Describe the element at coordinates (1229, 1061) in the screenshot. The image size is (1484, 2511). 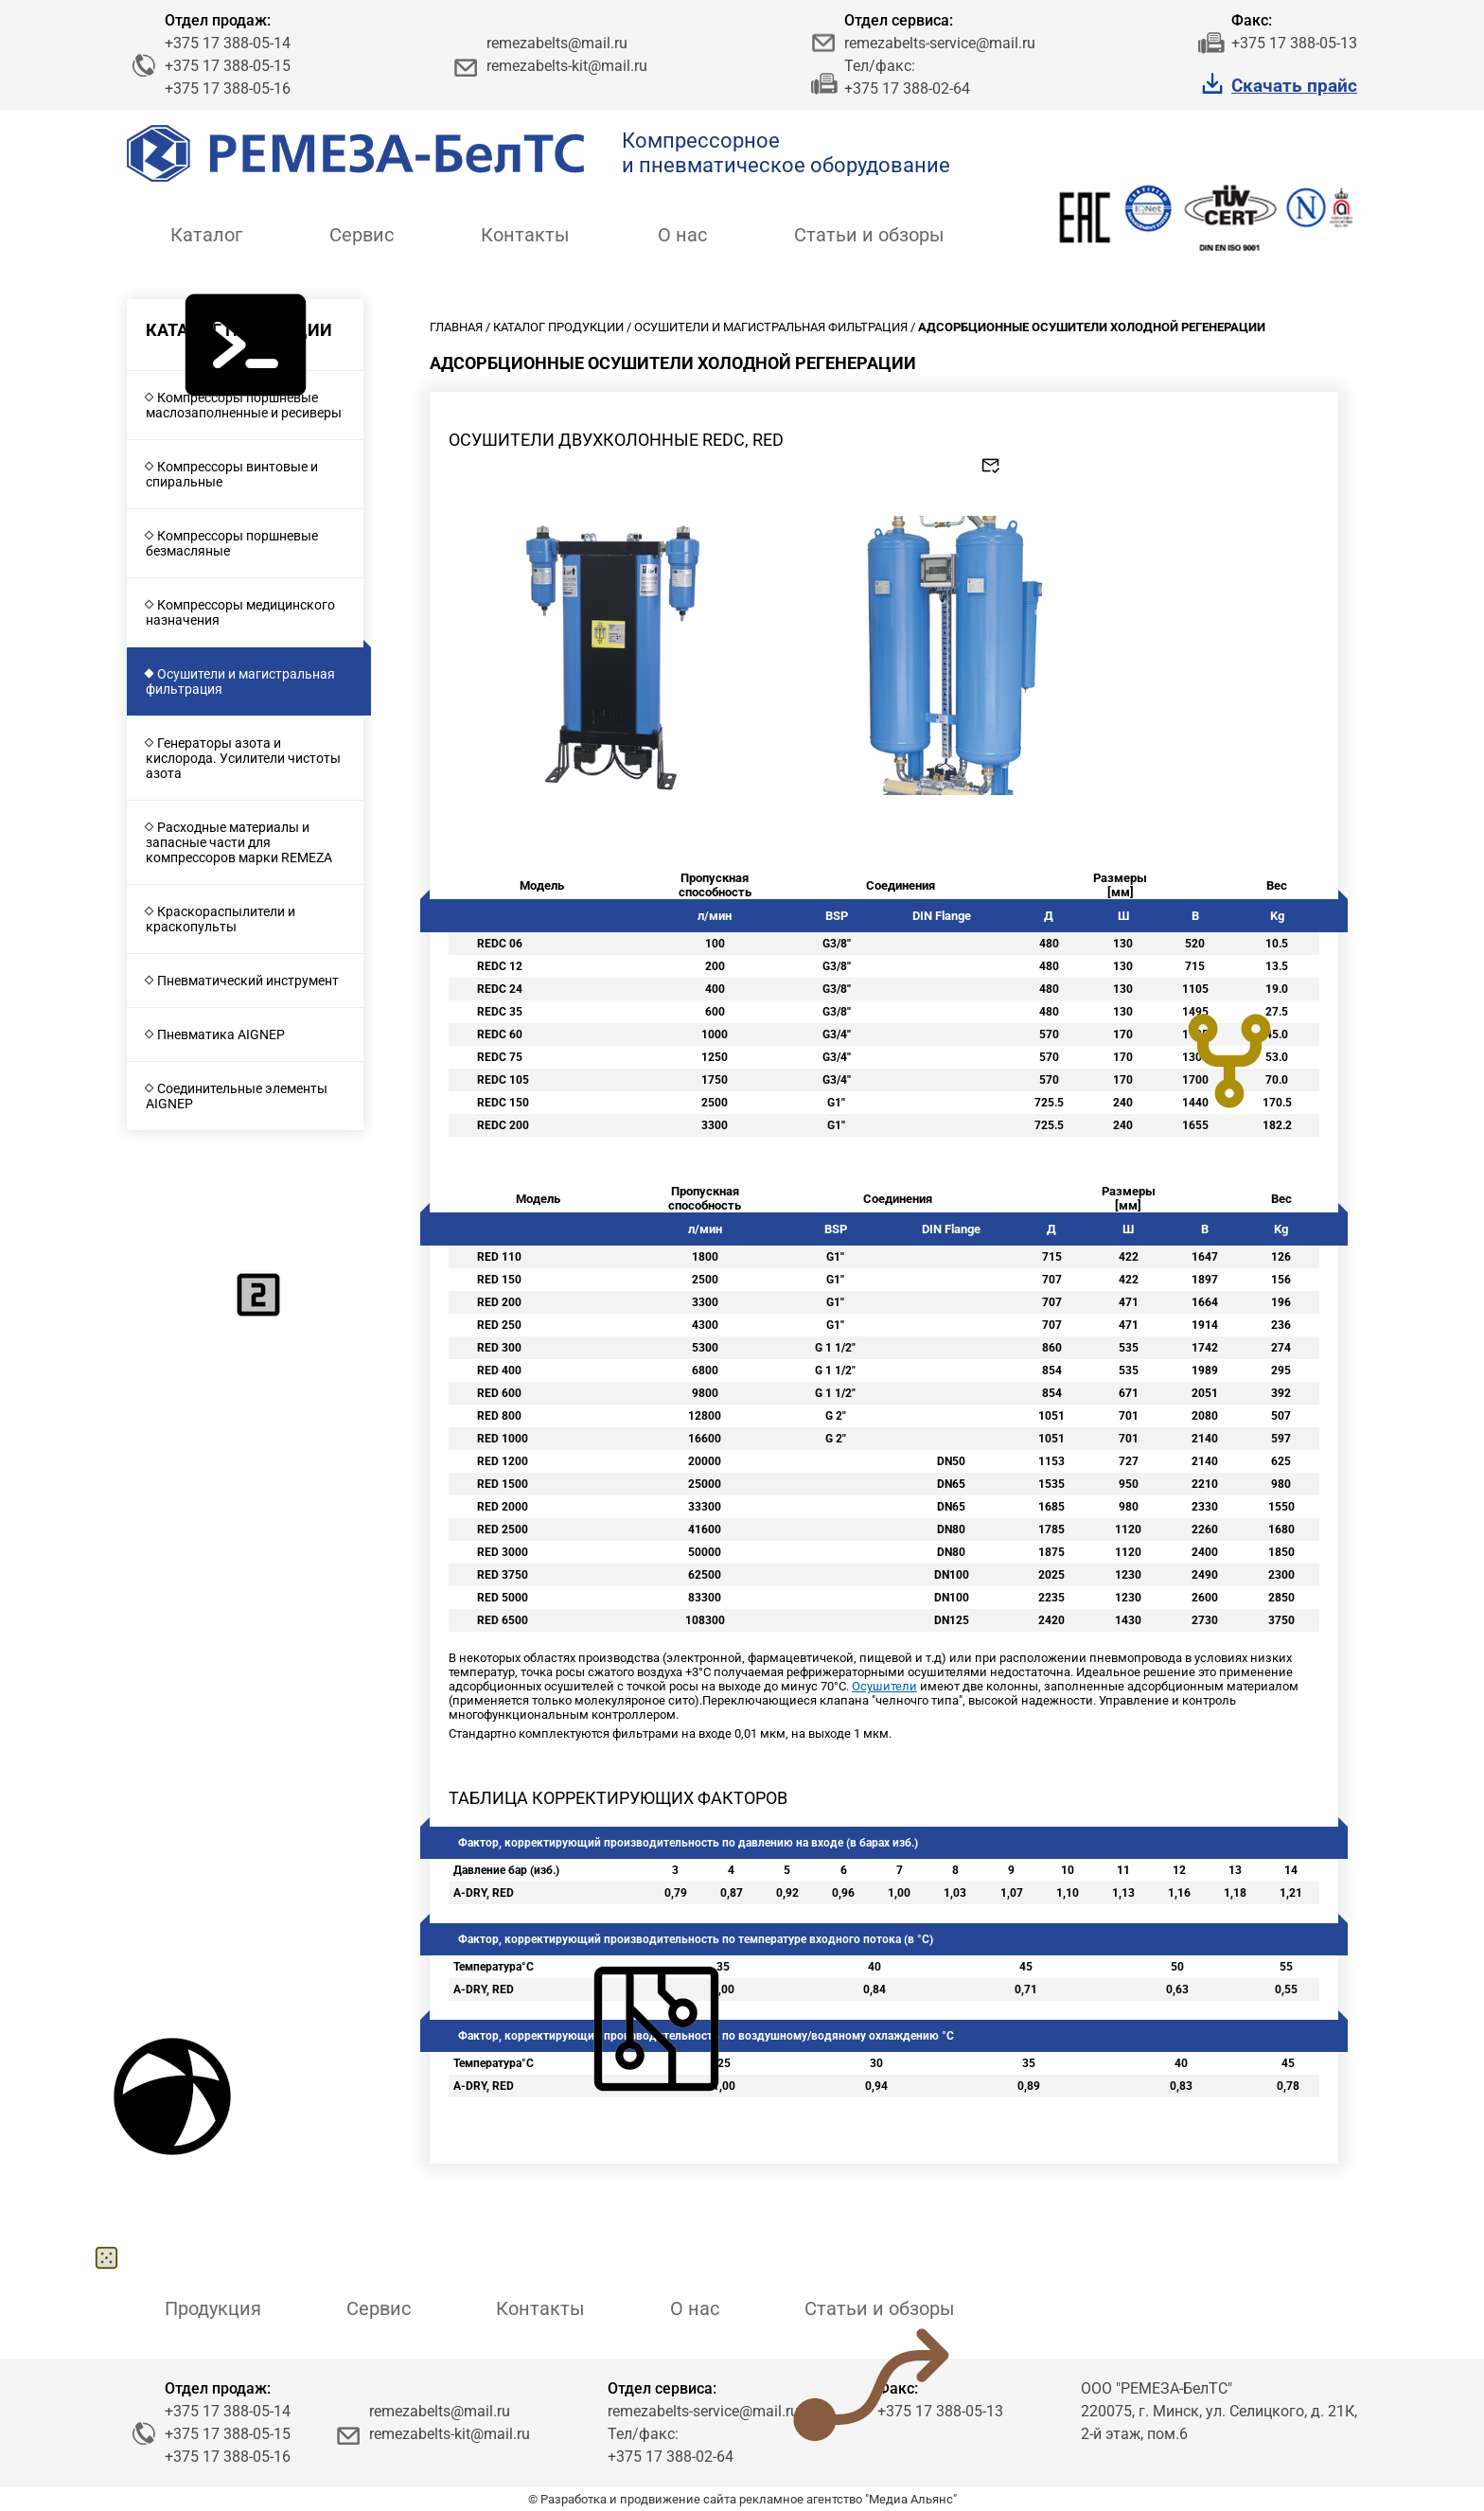
I see `view code branches or forks` at that location.